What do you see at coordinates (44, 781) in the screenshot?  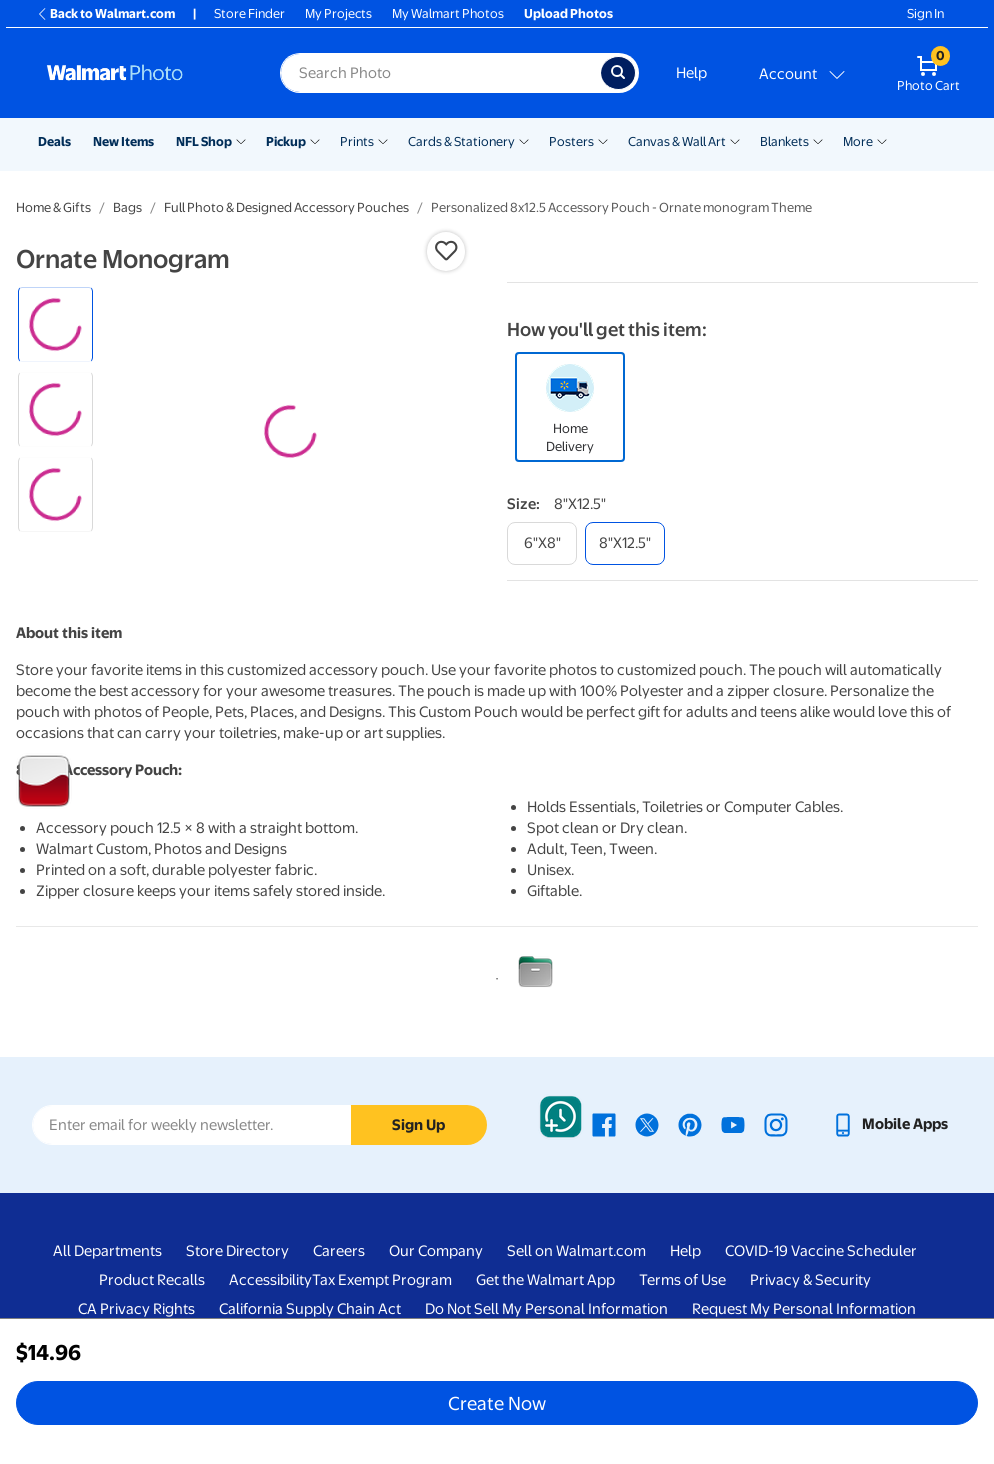 I see `open wine compatibility layer application` at bounding box center [44, 781].